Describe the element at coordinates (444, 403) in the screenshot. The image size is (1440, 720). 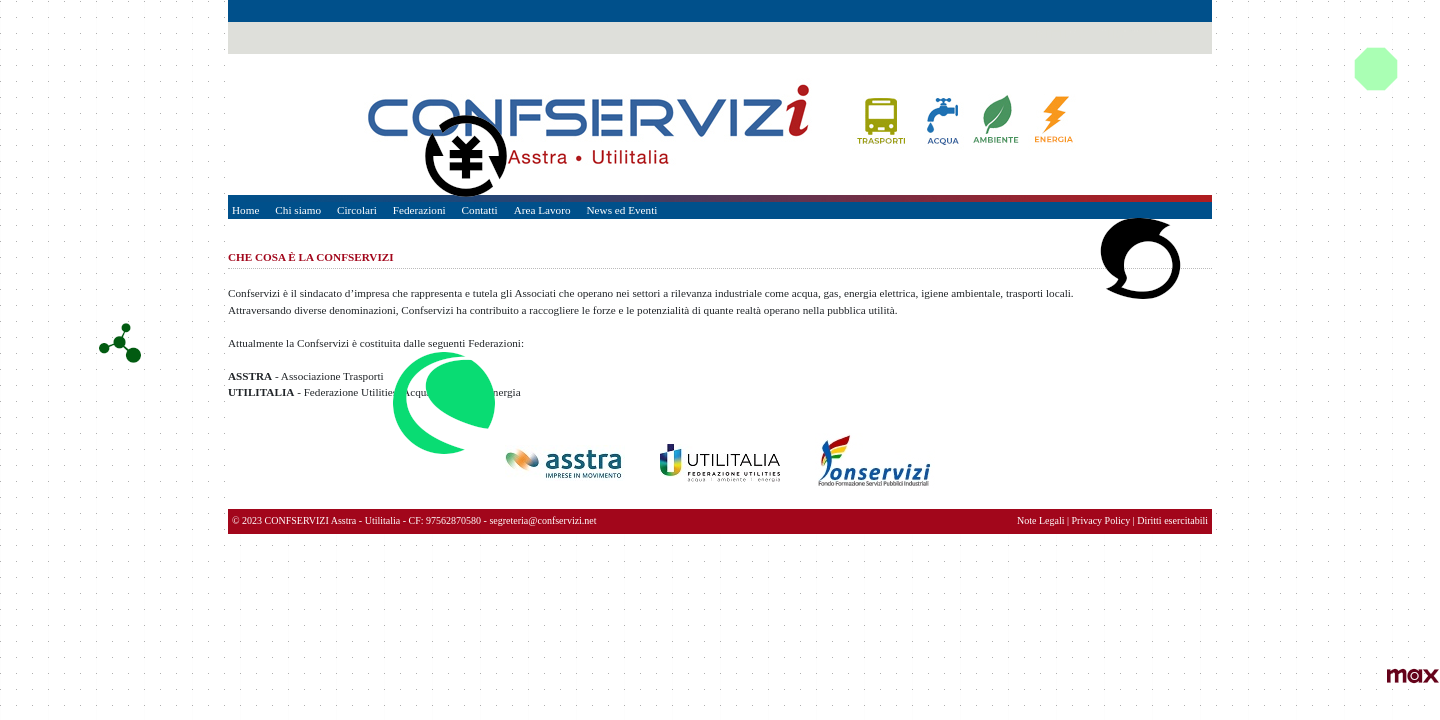
I see `celestron brand logo` at that location.